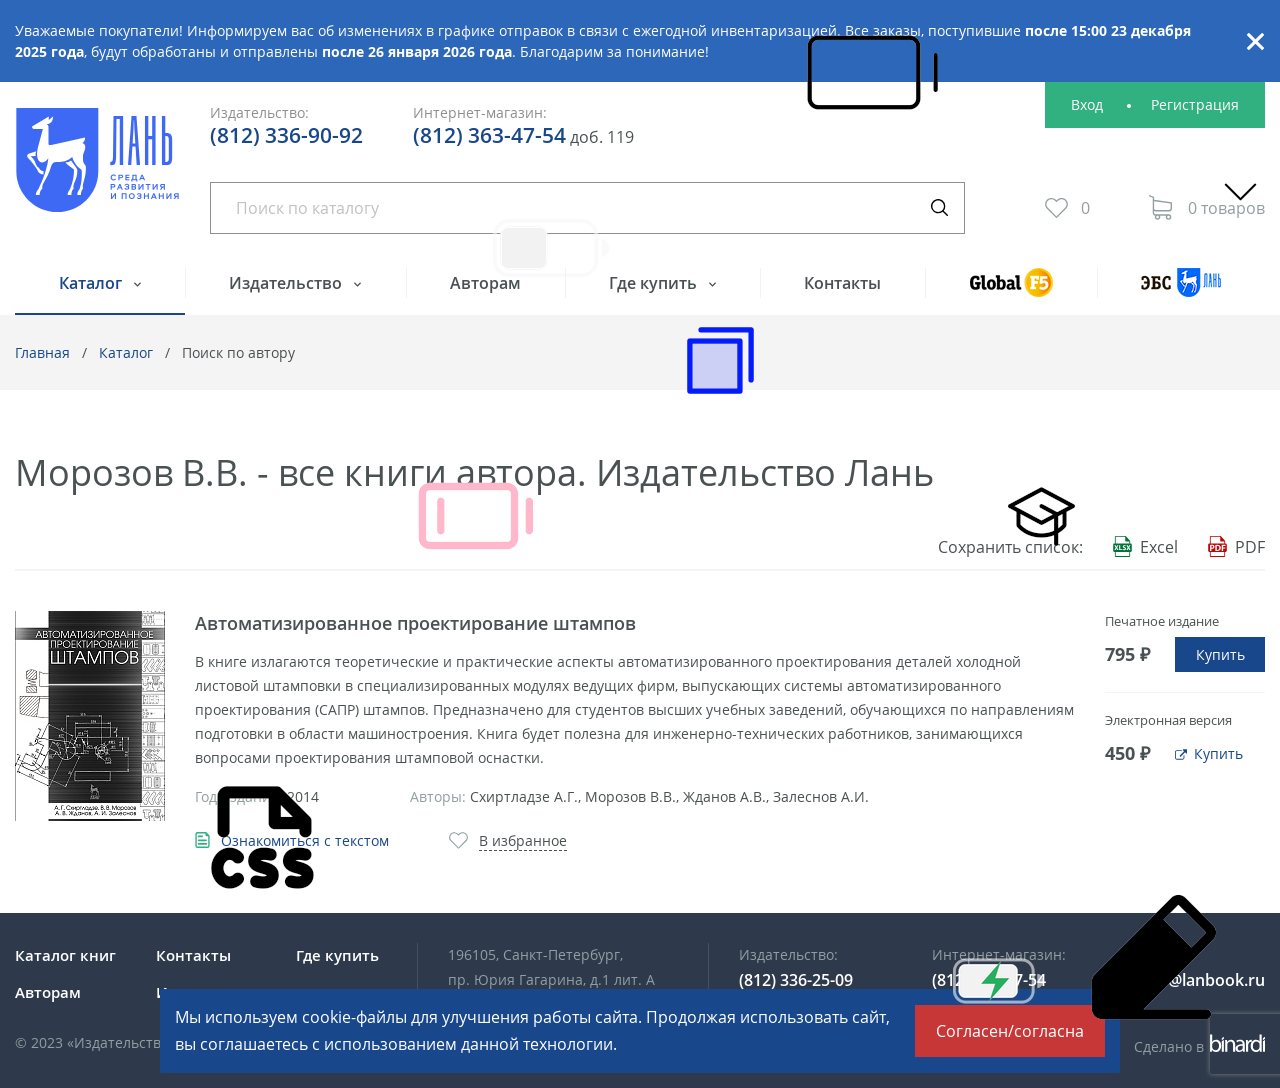  I want to click on copy content to clipboard, so click(720, 360).